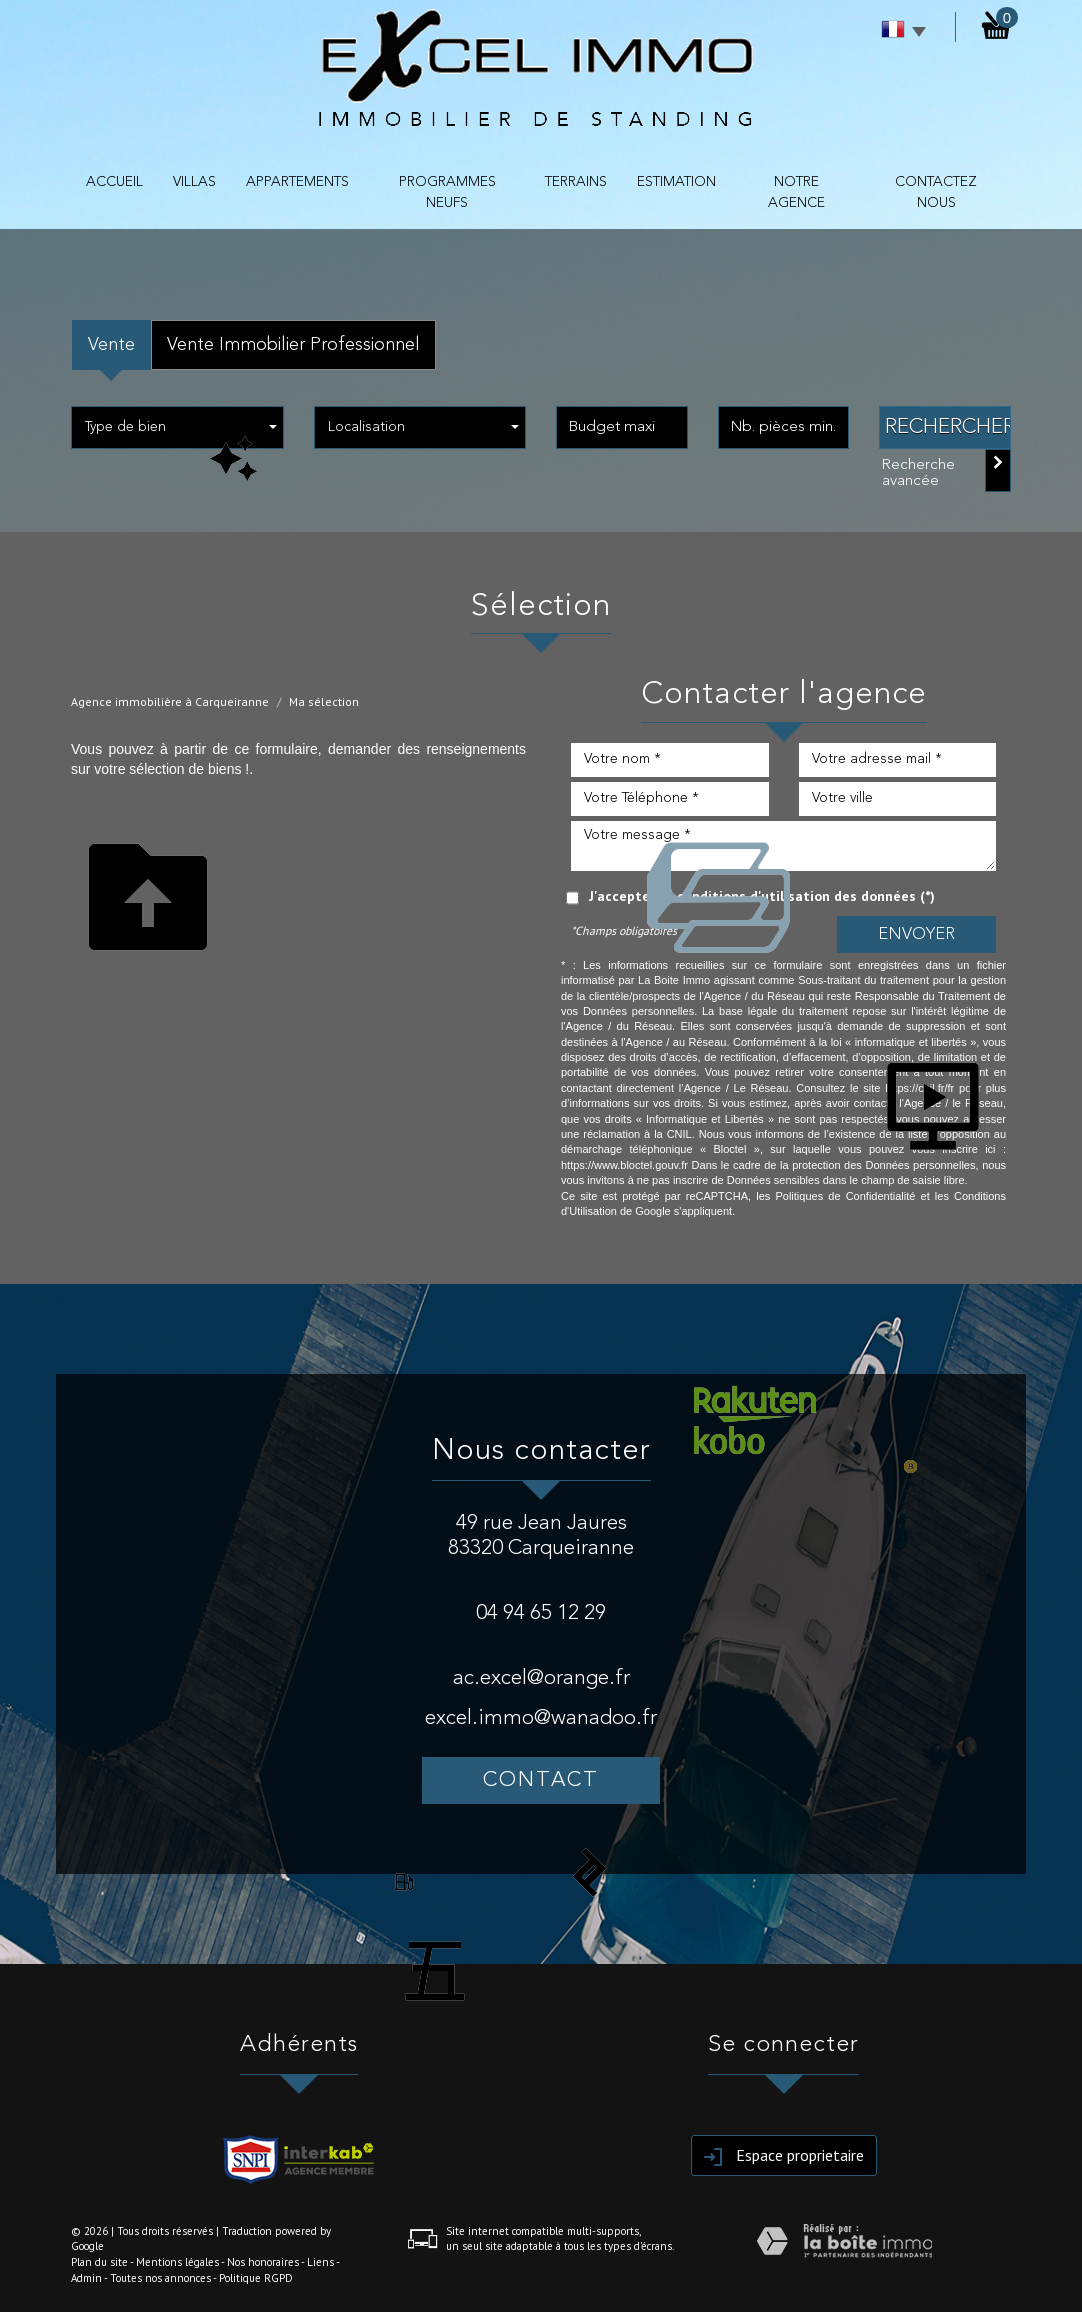 The image size is (1082, 2312). I want to click on bitcoin cryptocurrency logo, so click(910, 1466).